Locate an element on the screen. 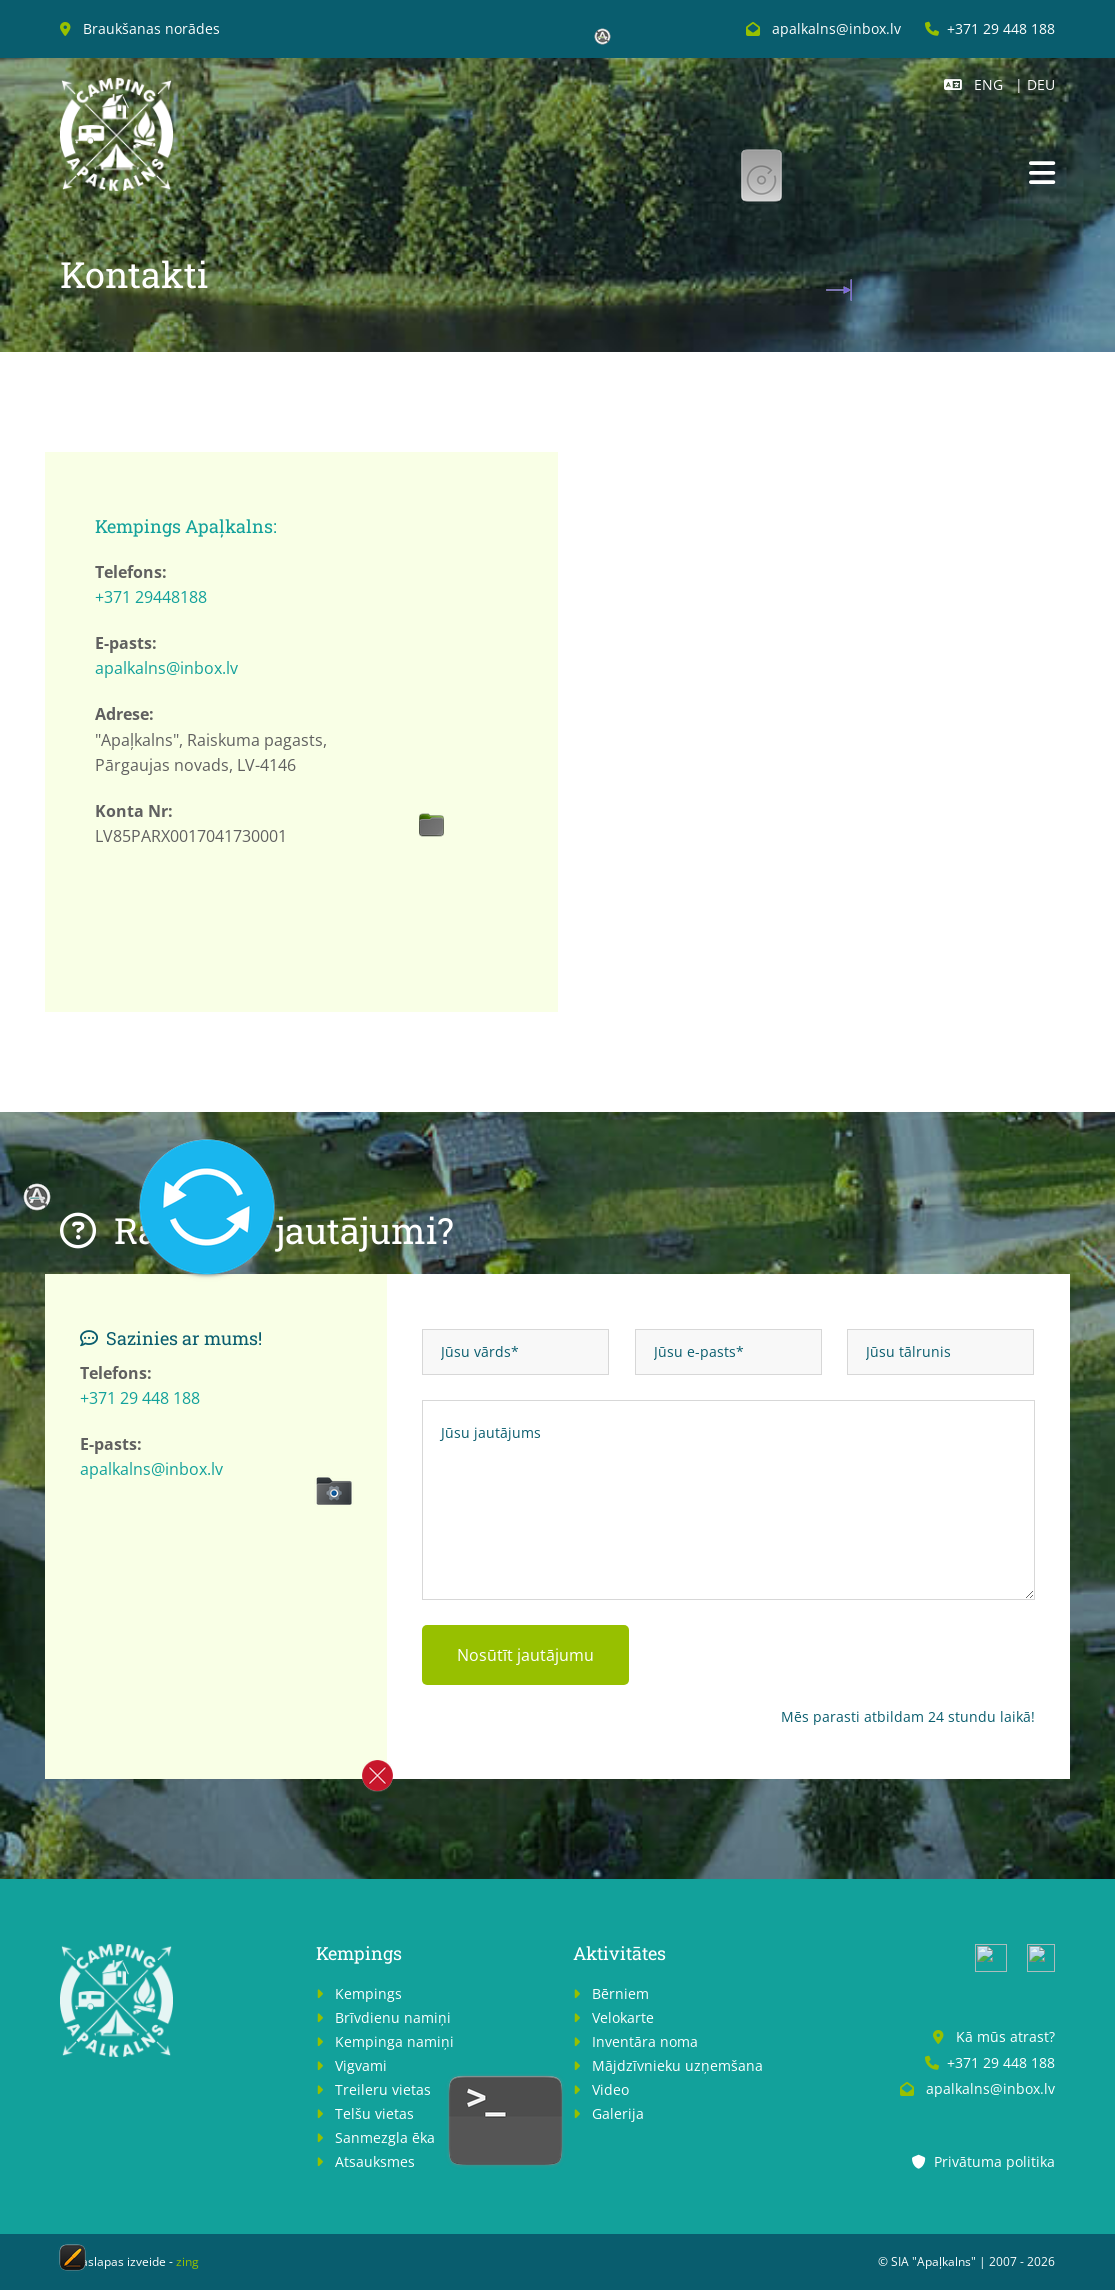  indicates a file or content that cannot be read or accessed is located at coordinates (377, 1775).